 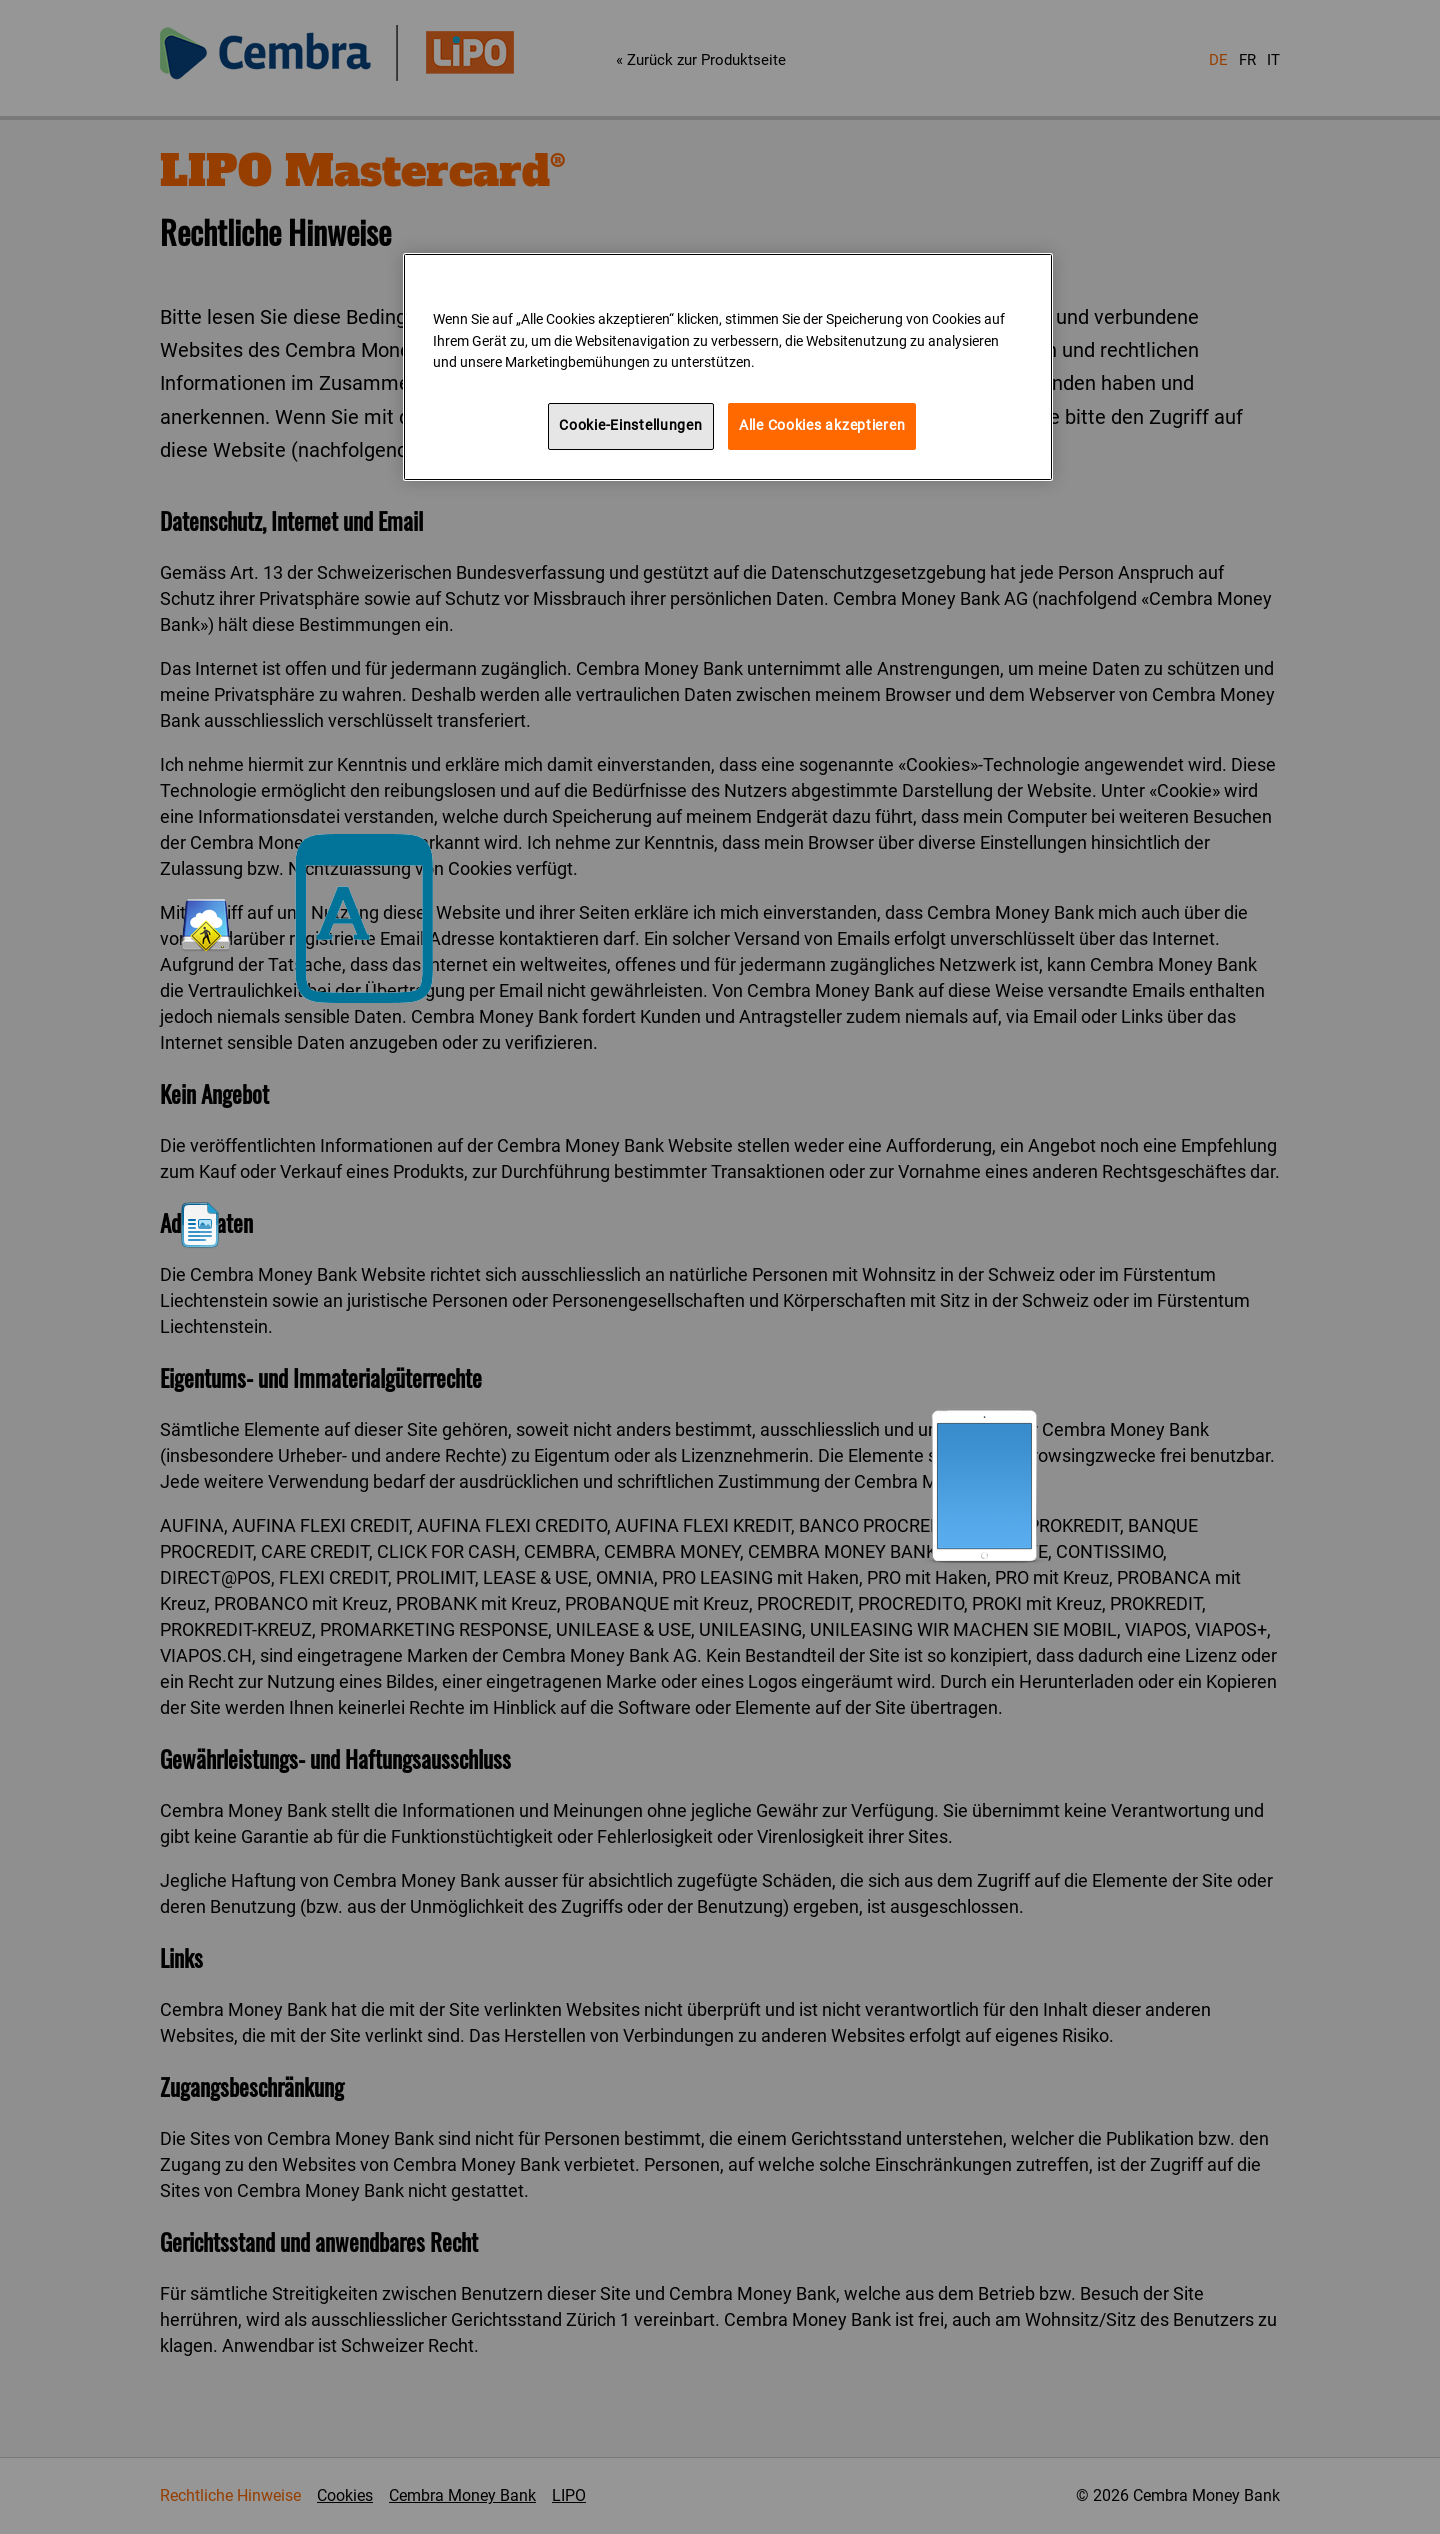 What do you see at coordinates (984, 1487) in the screenshot?
I see `iPad device with cellular connectivity` at bounding box center [984, 1487].